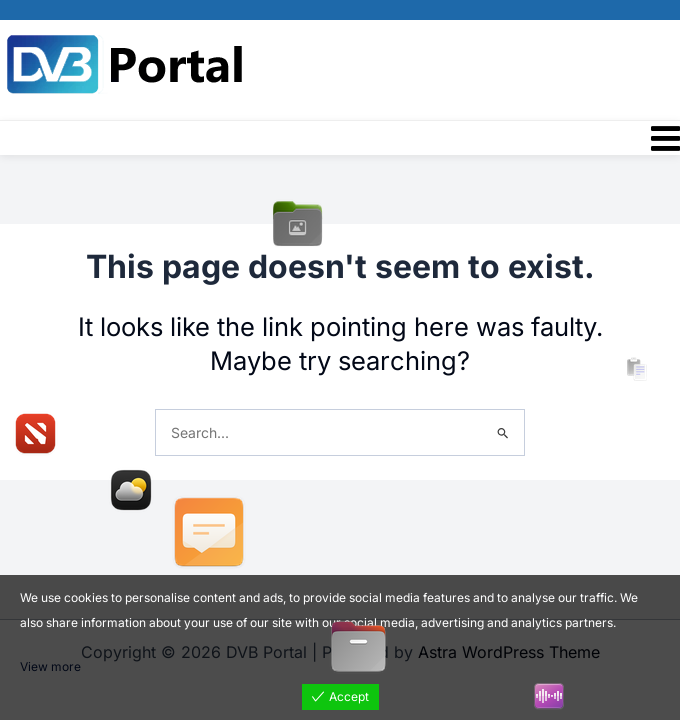 The width and height of the screenshot is (680, 720). What do you see at coordinates (358, 646) in the screenshot?
I see `open the file manager application` at bounding box center [358, 646].